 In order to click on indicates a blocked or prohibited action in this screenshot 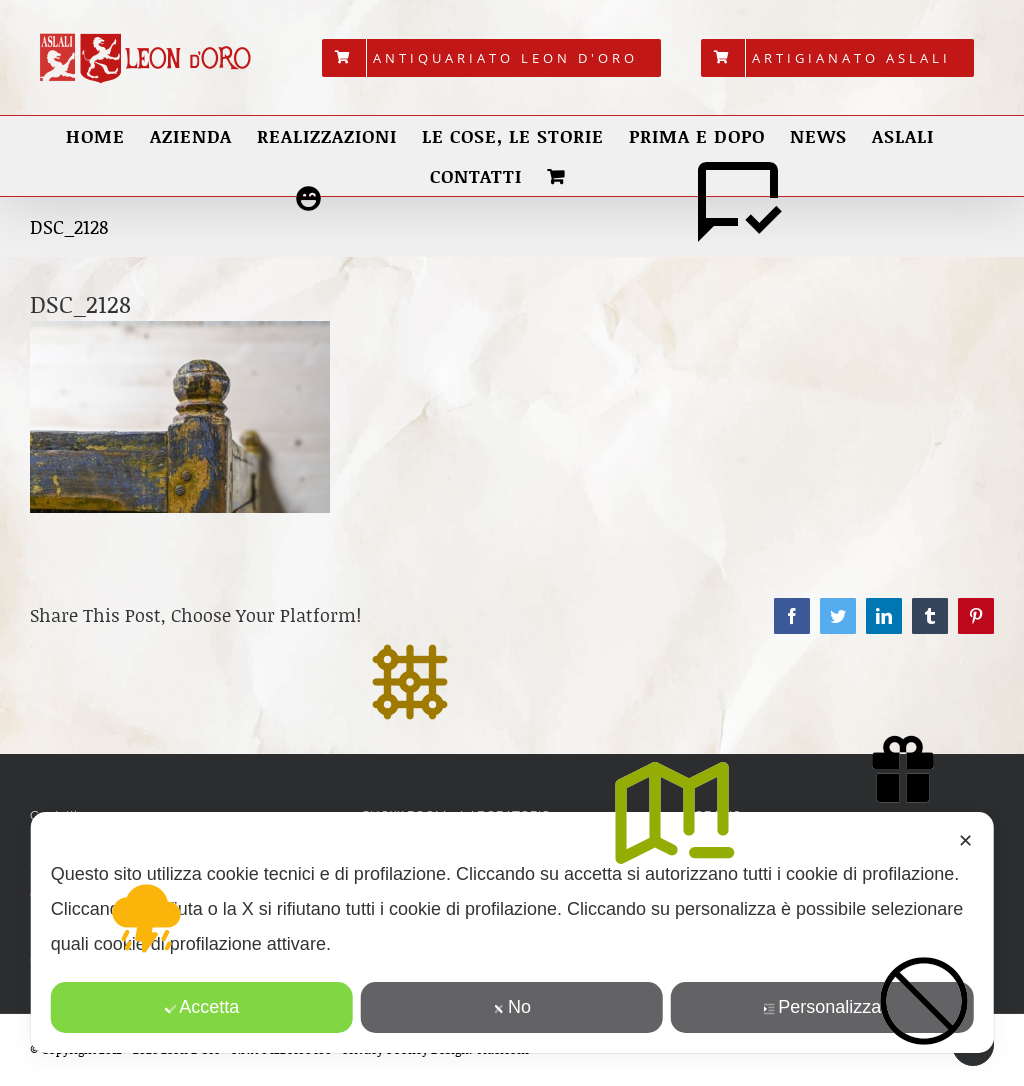, I will do `click(924, 1001)`.